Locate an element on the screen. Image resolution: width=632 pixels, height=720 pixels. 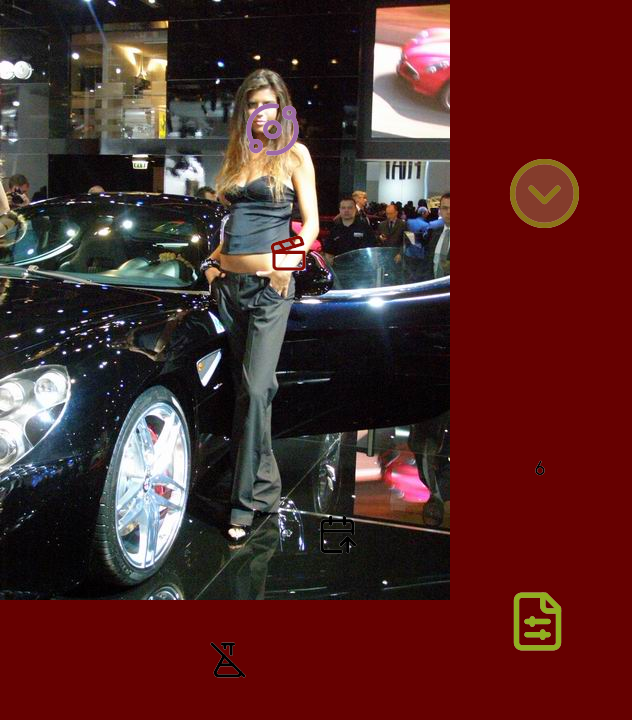
disable lab or experimental features is located at coordinates (228, 660).